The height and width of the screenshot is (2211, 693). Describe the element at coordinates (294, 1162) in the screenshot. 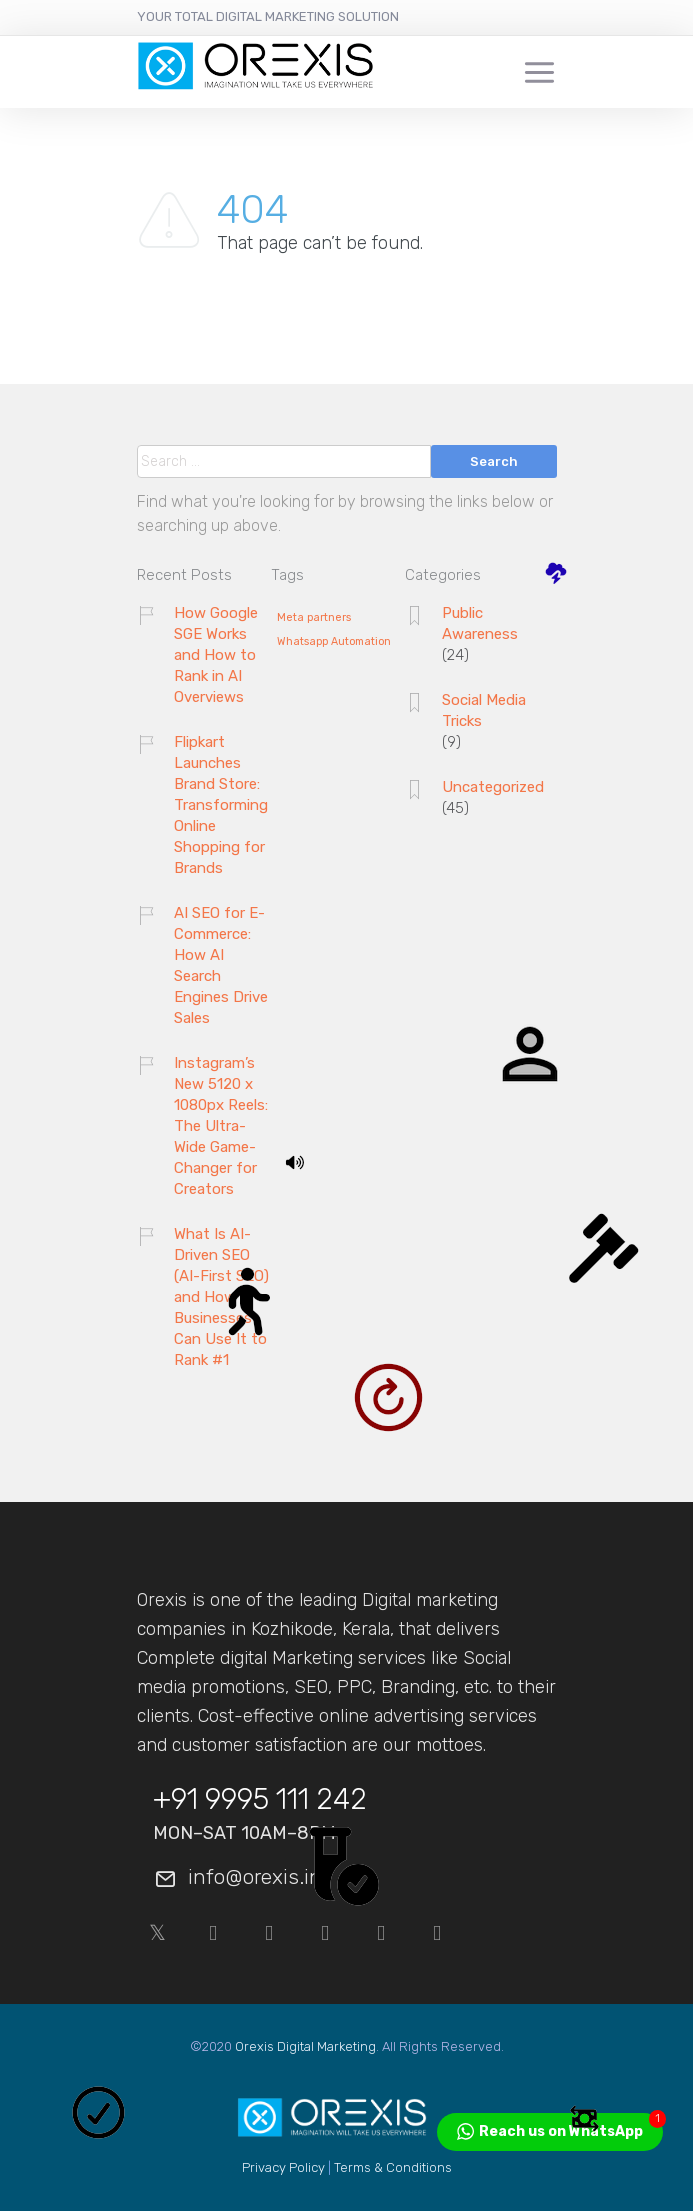

I see `increase audio volume` at that location.